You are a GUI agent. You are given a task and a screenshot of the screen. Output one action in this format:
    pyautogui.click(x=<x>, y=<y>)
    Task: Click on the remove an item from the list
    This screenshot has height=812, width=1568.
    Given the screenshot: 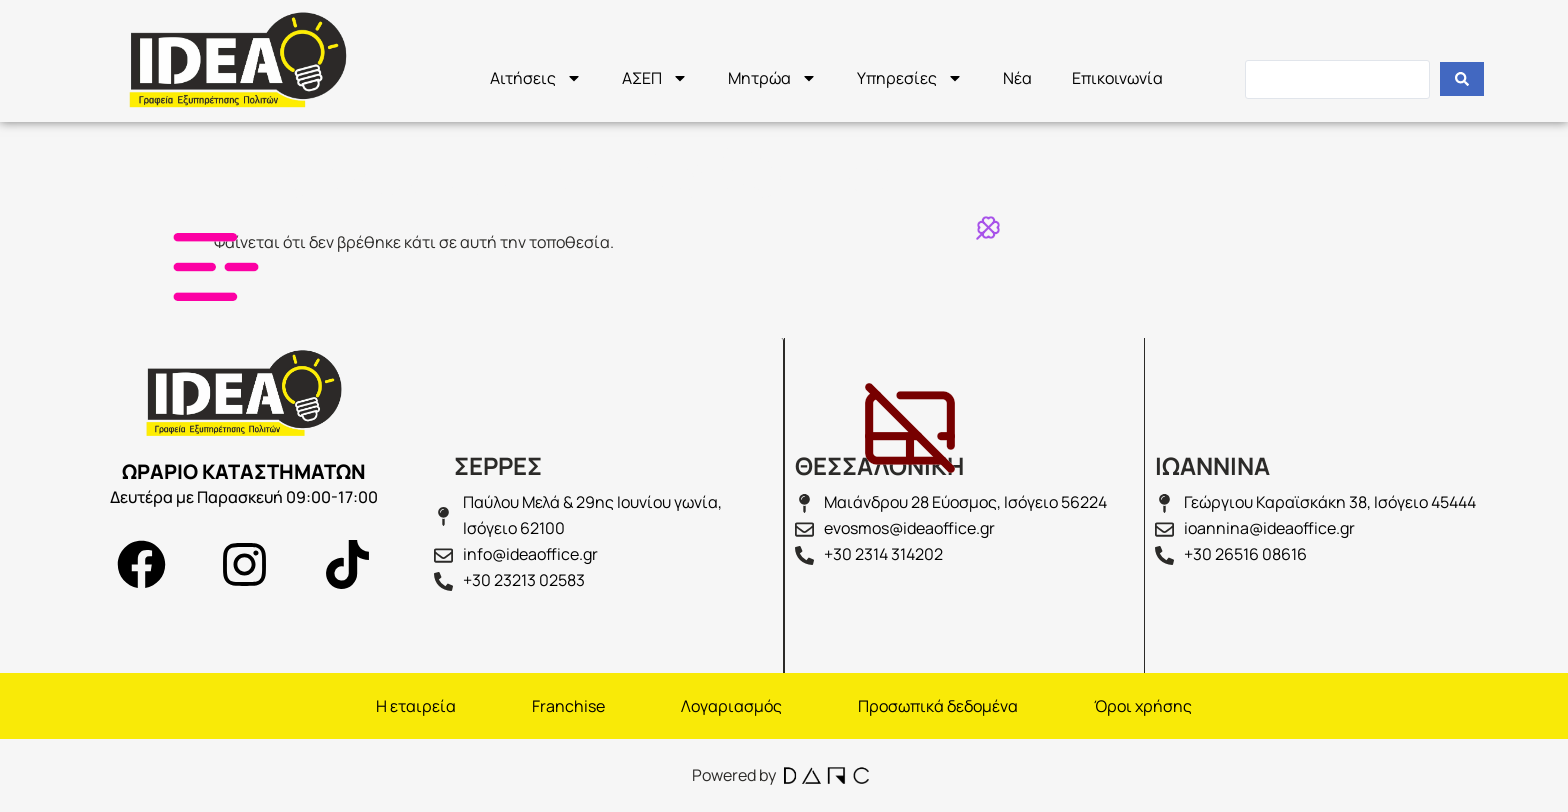 What is the action you would take?
    pyautogui.click(x=216, y=267)
    